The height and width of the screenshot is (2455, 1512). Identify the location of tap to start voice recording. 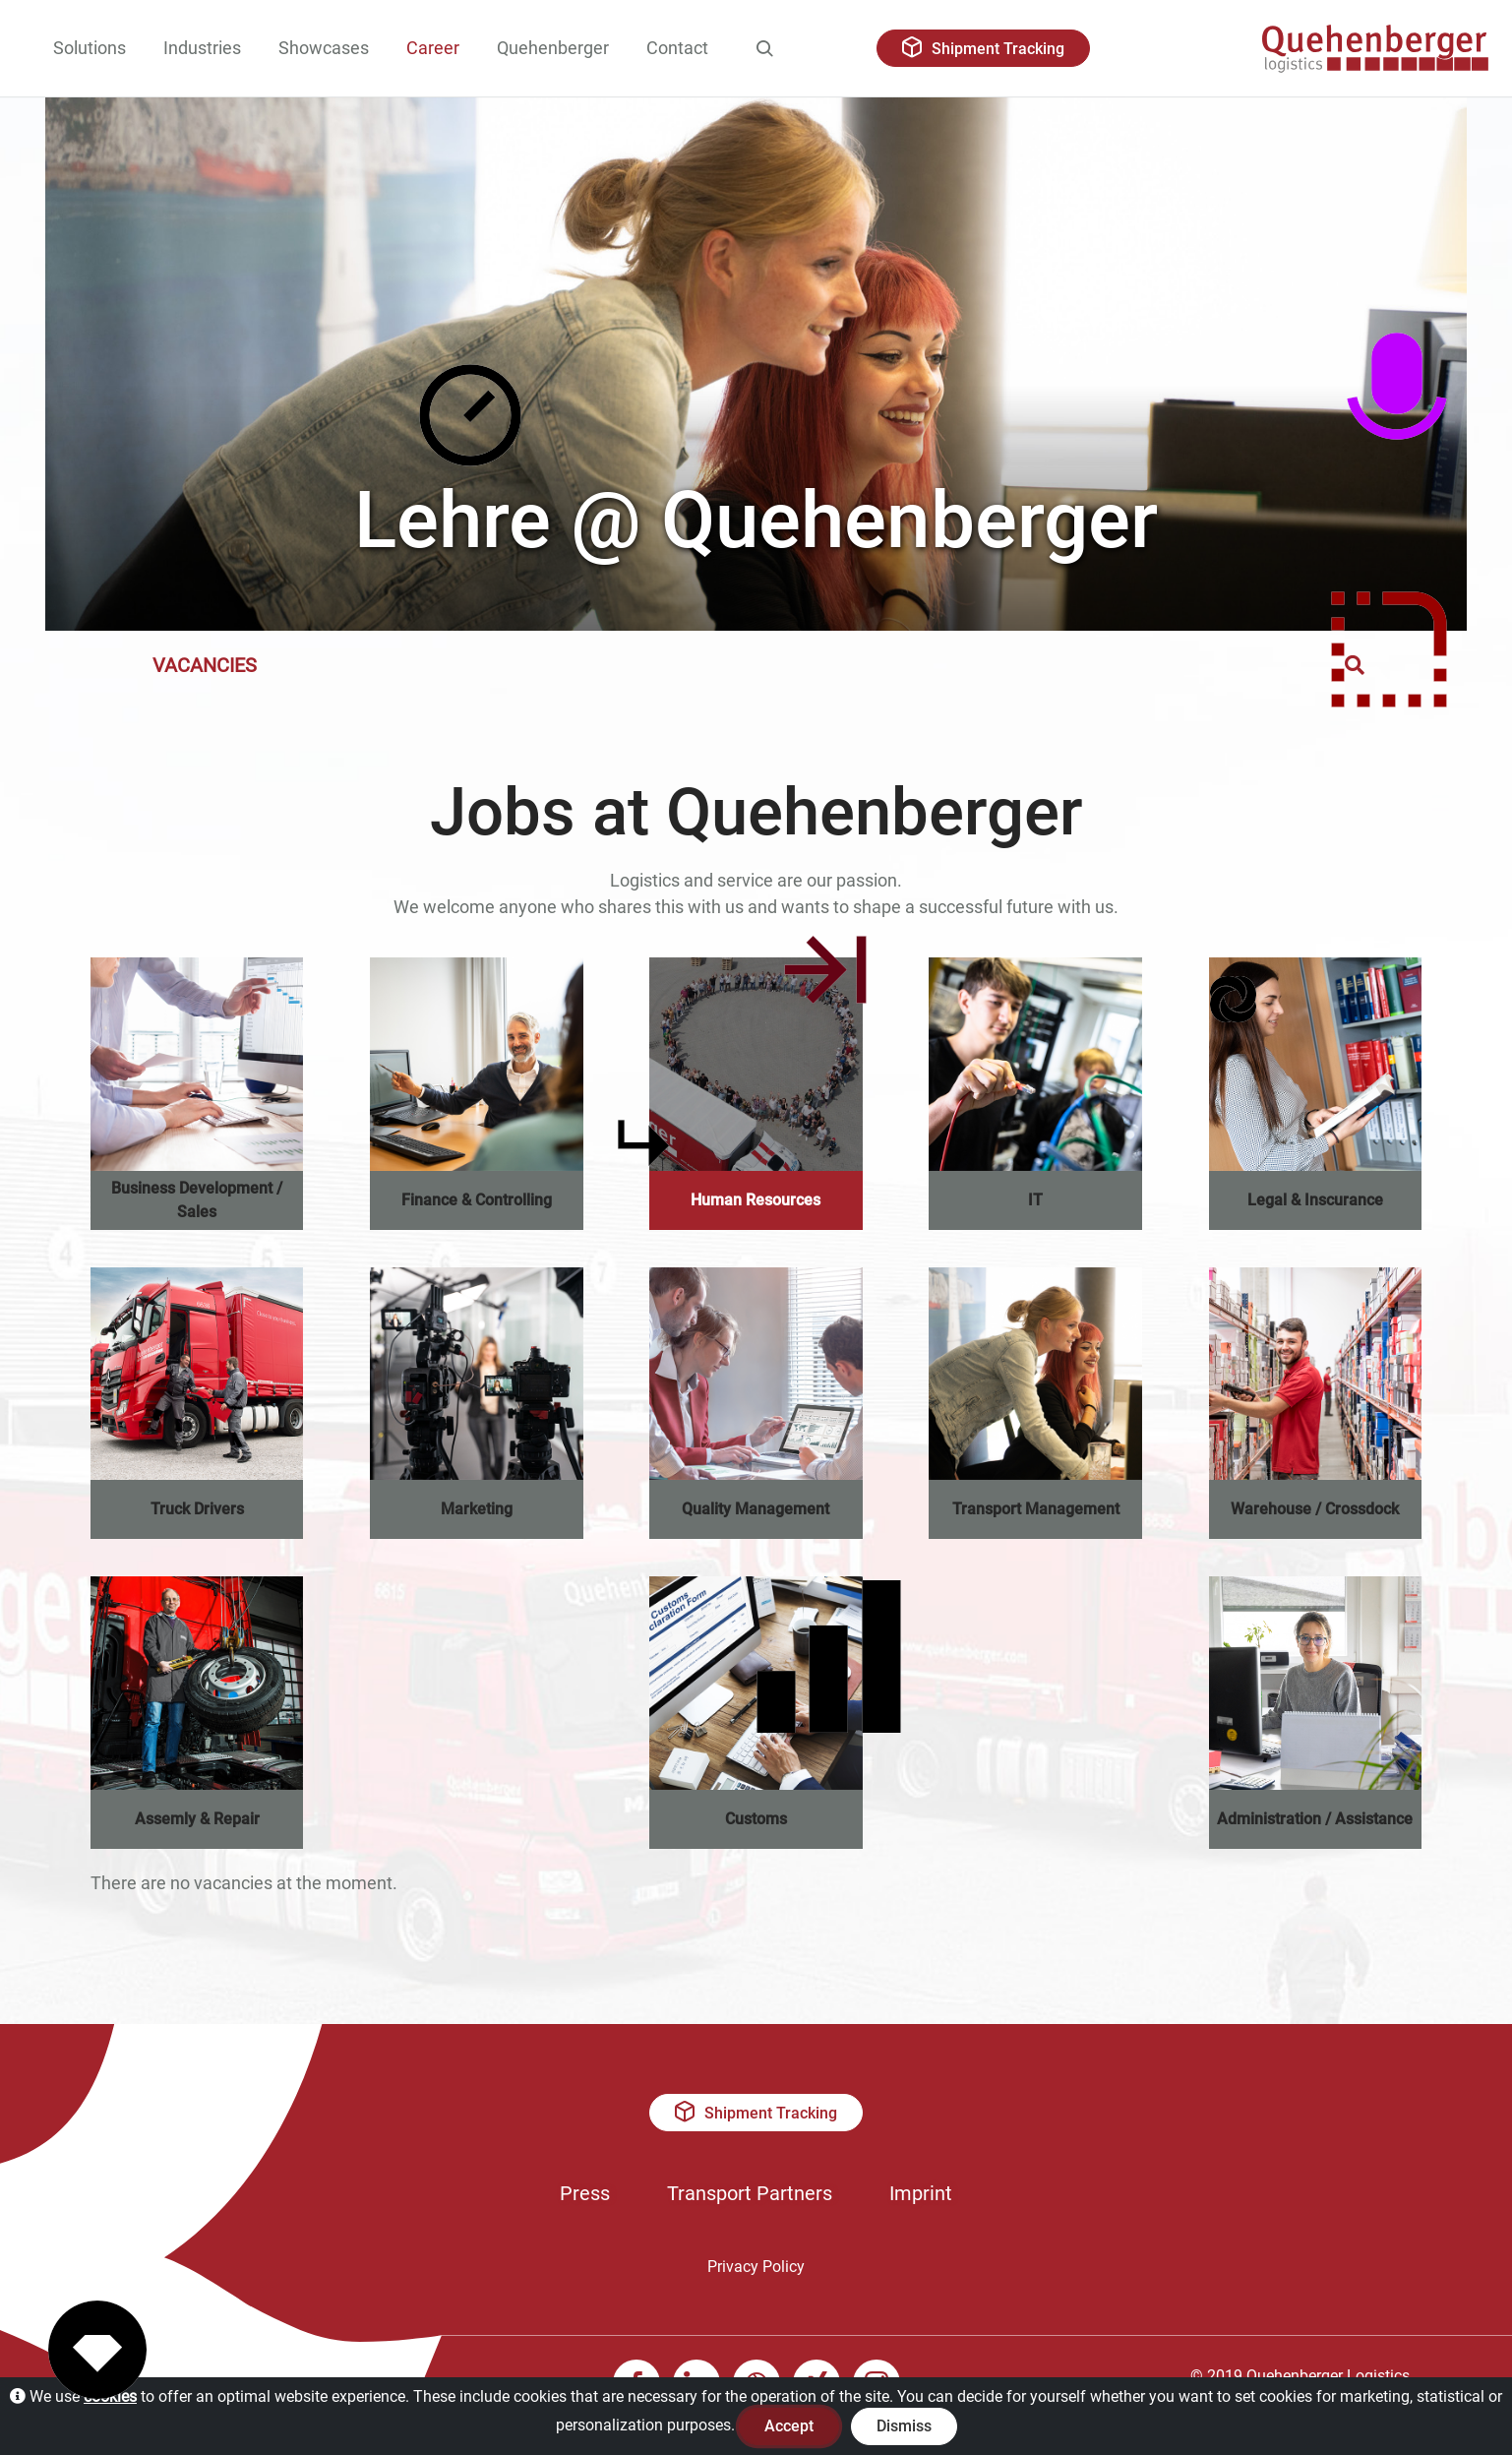
(1397, 389).